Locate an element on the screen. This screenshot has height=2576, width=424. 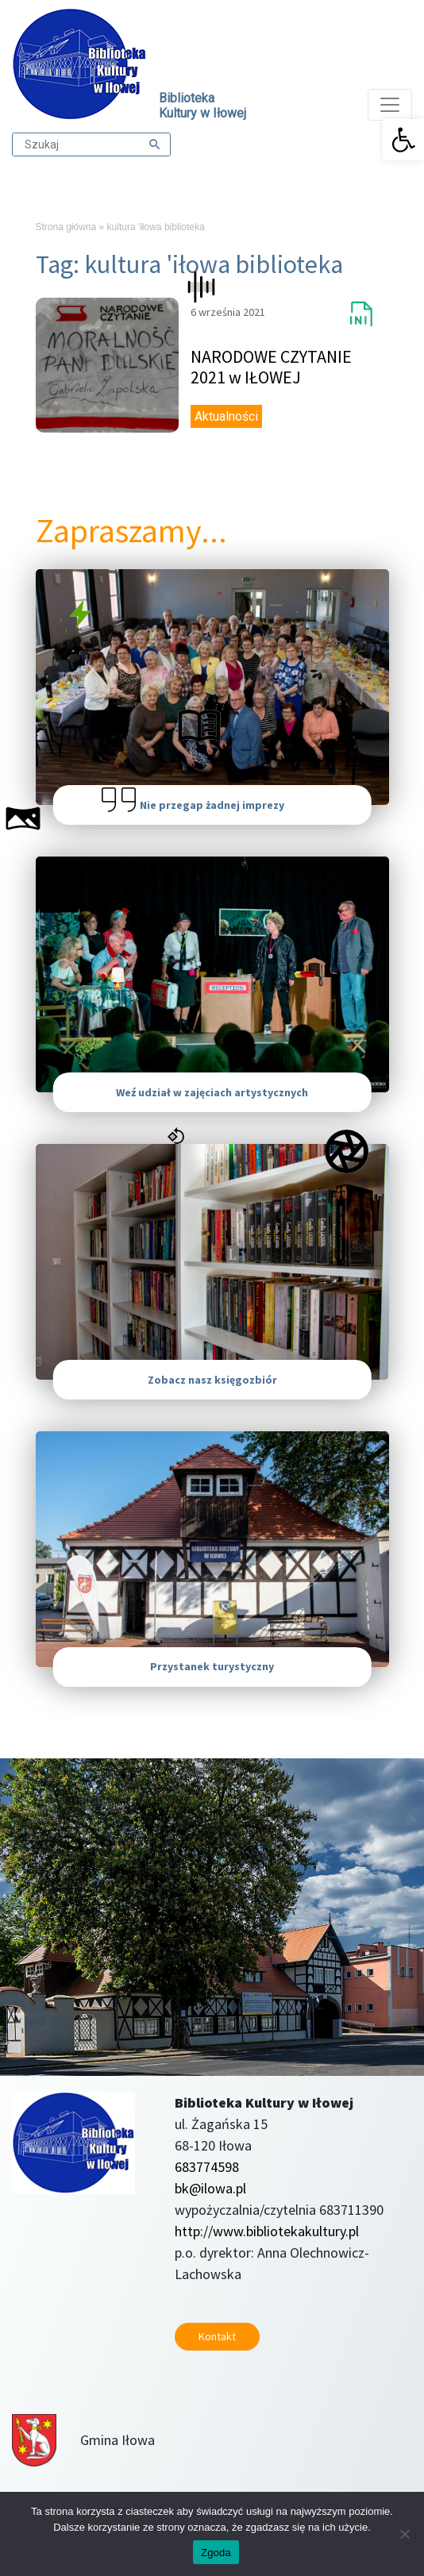
audio or sound visualization is located at coordinates (201, 287).